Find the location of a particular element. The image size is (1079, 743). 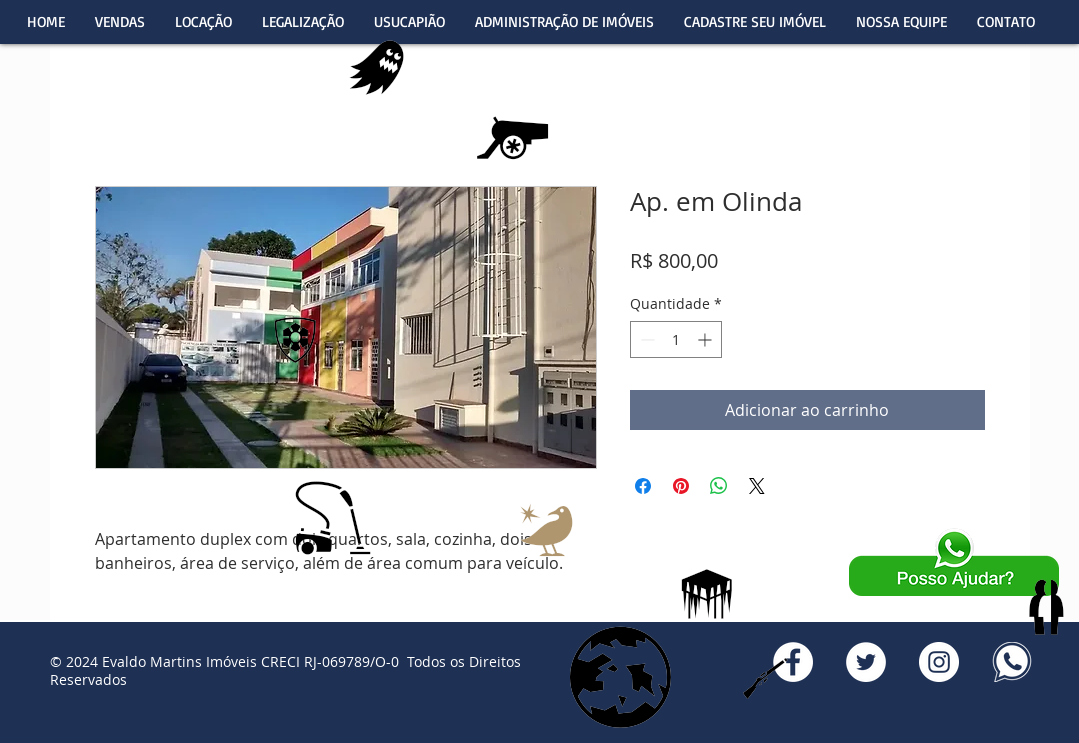

indicates a distraction or interruption event is located at coordinates (546, 529).